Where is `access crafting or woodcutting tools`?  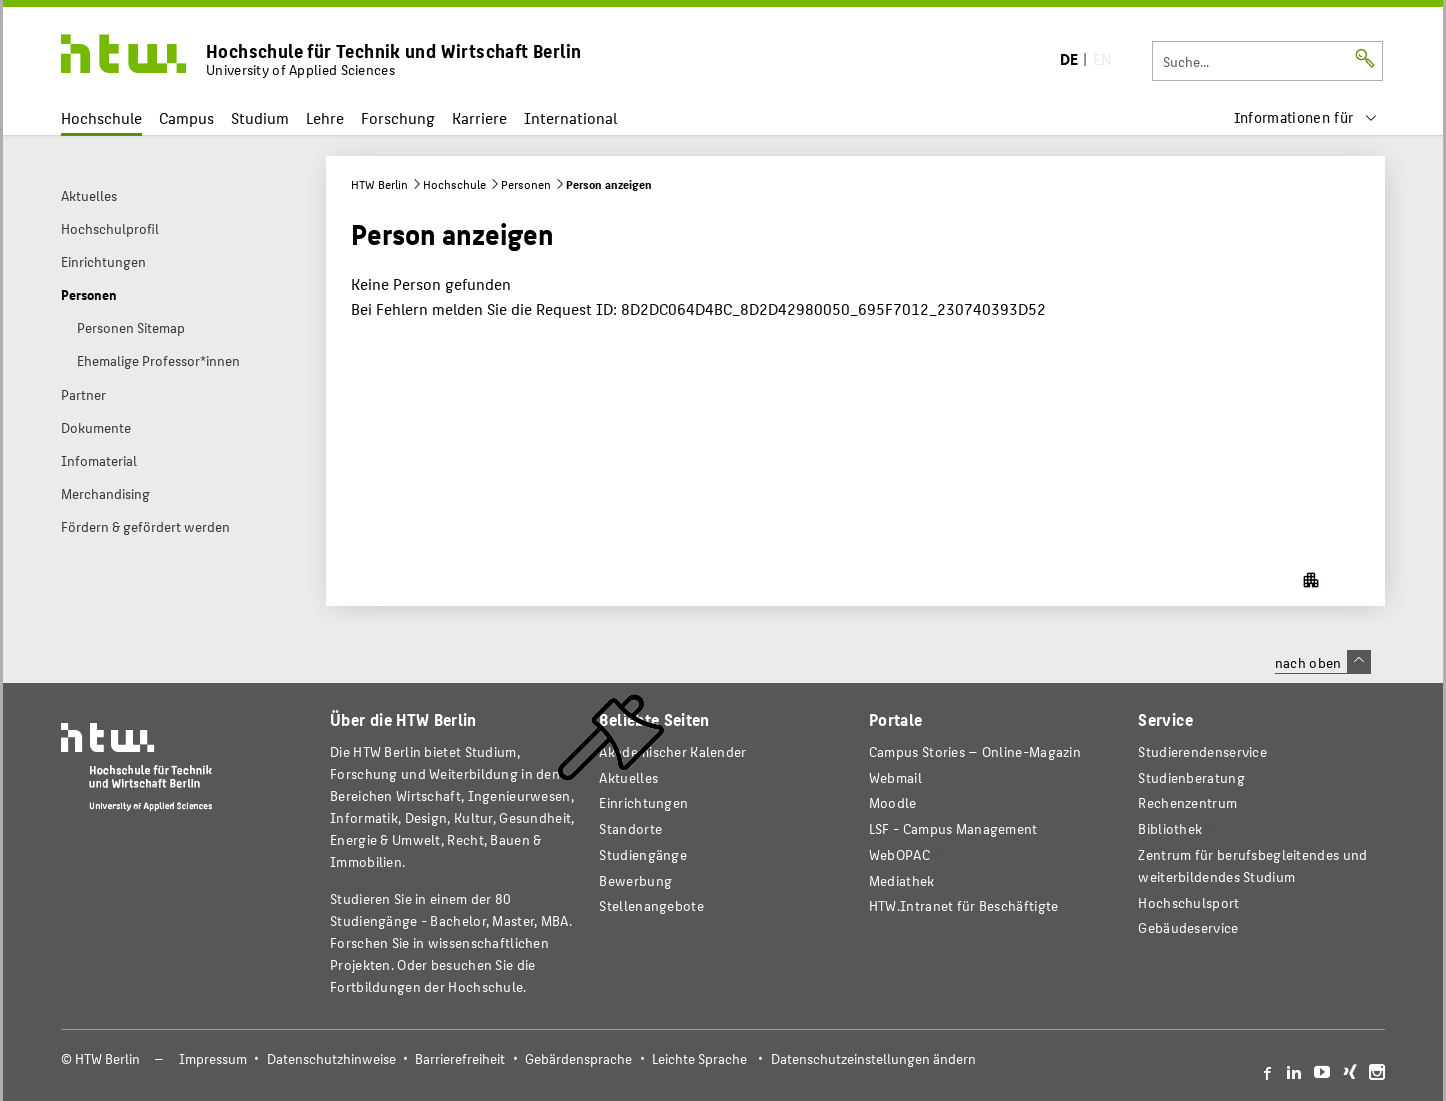 access crafting or woodcutting tools is located at coordinates (611, 741).